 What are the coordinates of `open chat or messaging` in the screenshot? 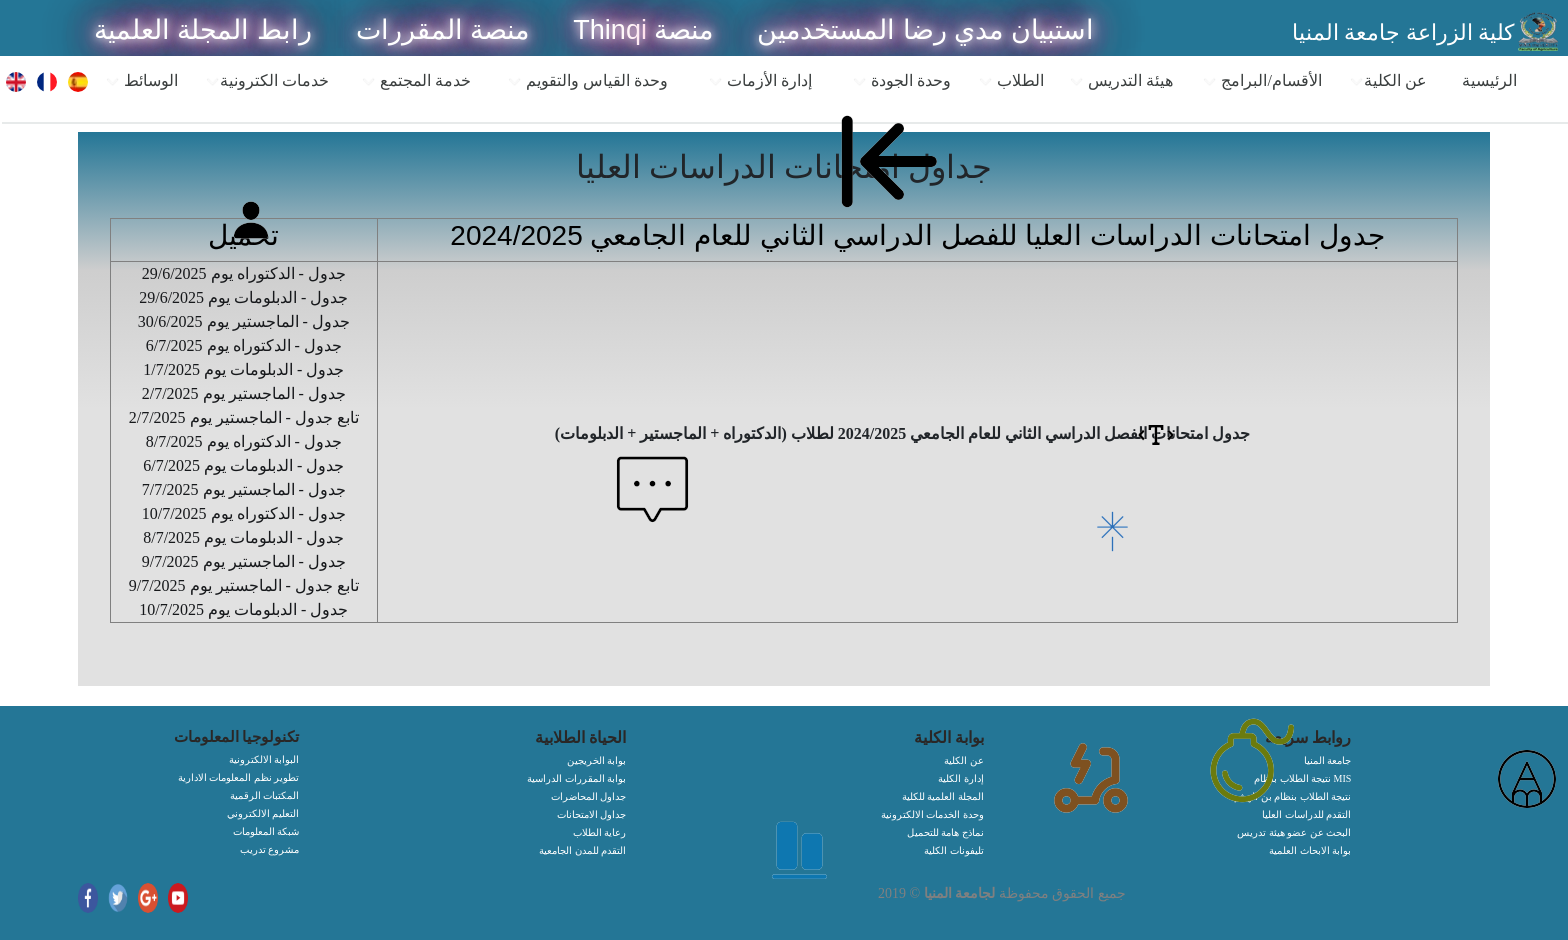 It's located at (652, 486).